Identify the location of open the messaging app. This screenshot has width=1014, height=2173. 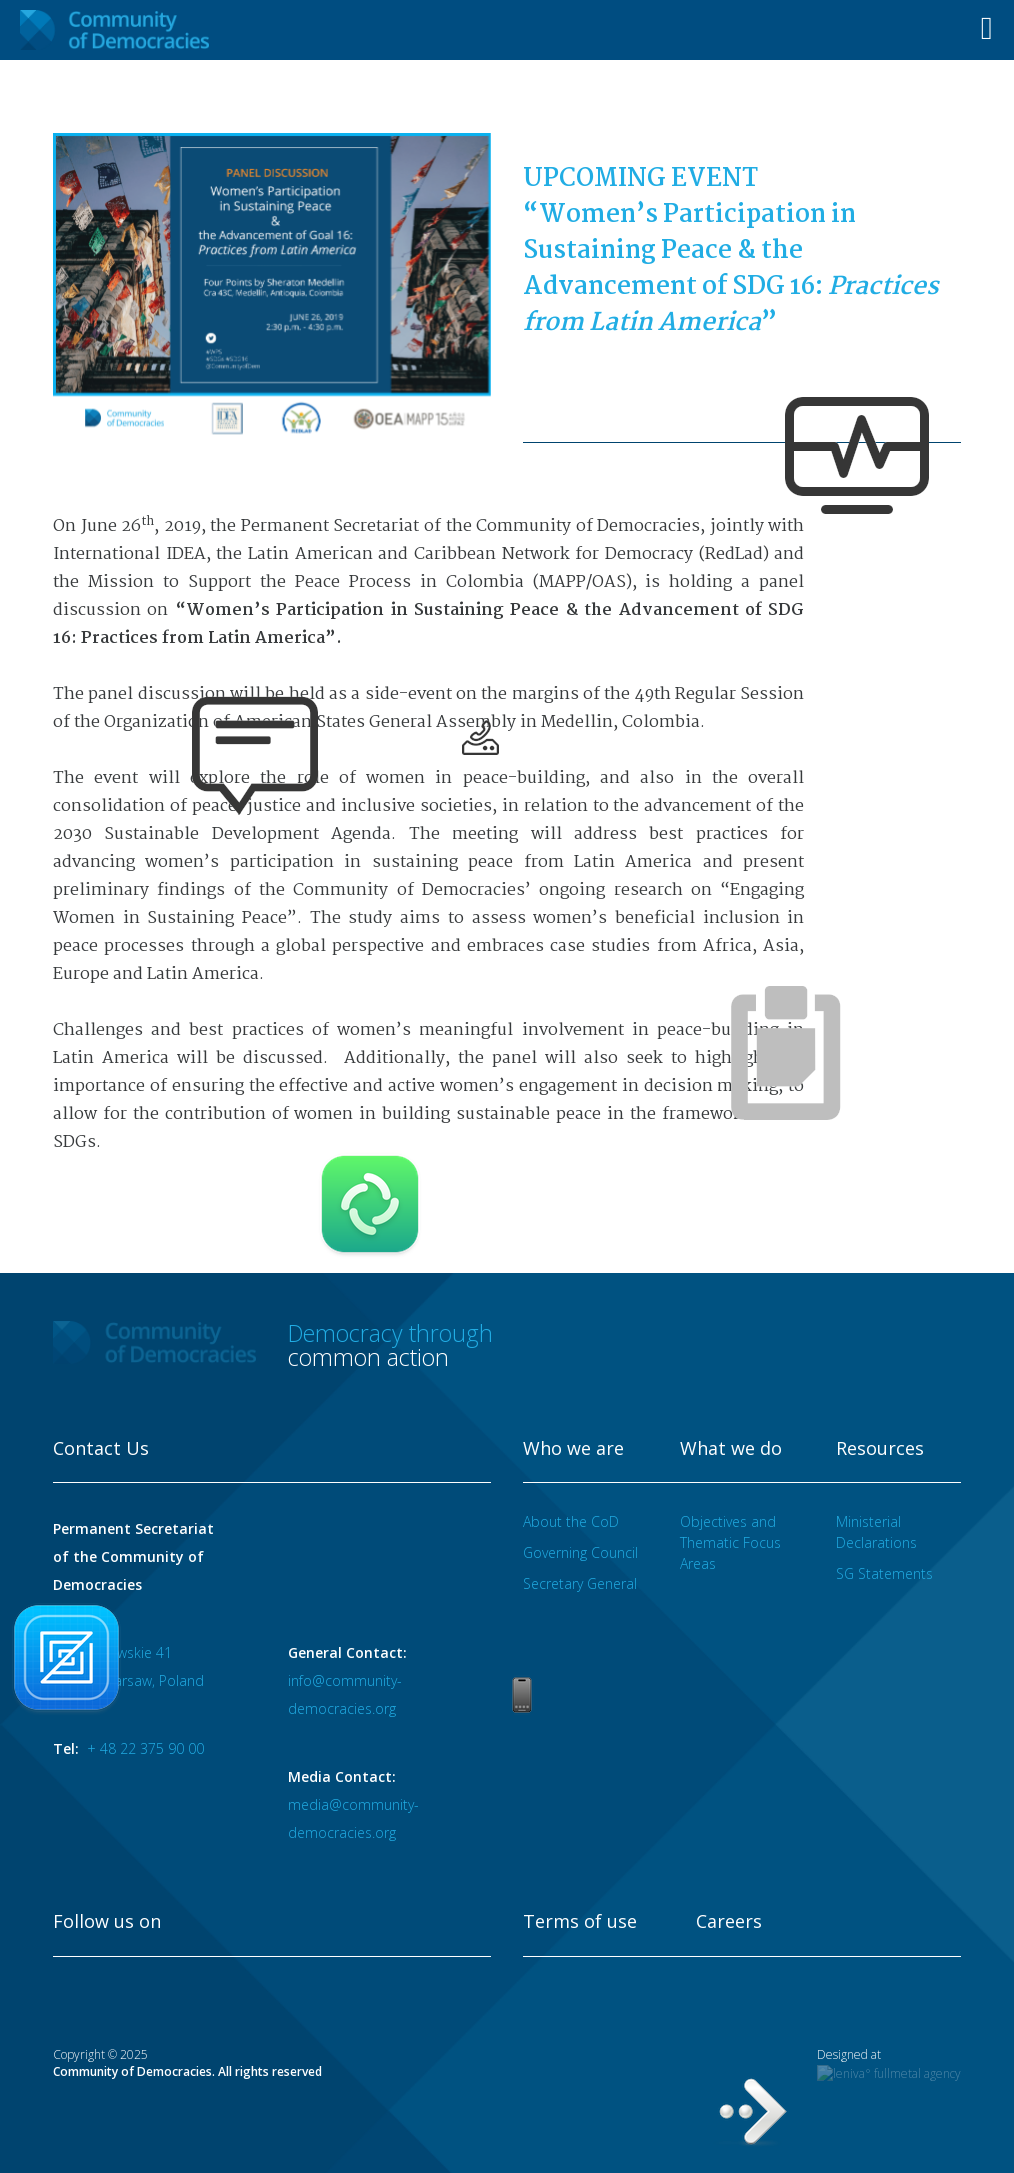
(255, 752).